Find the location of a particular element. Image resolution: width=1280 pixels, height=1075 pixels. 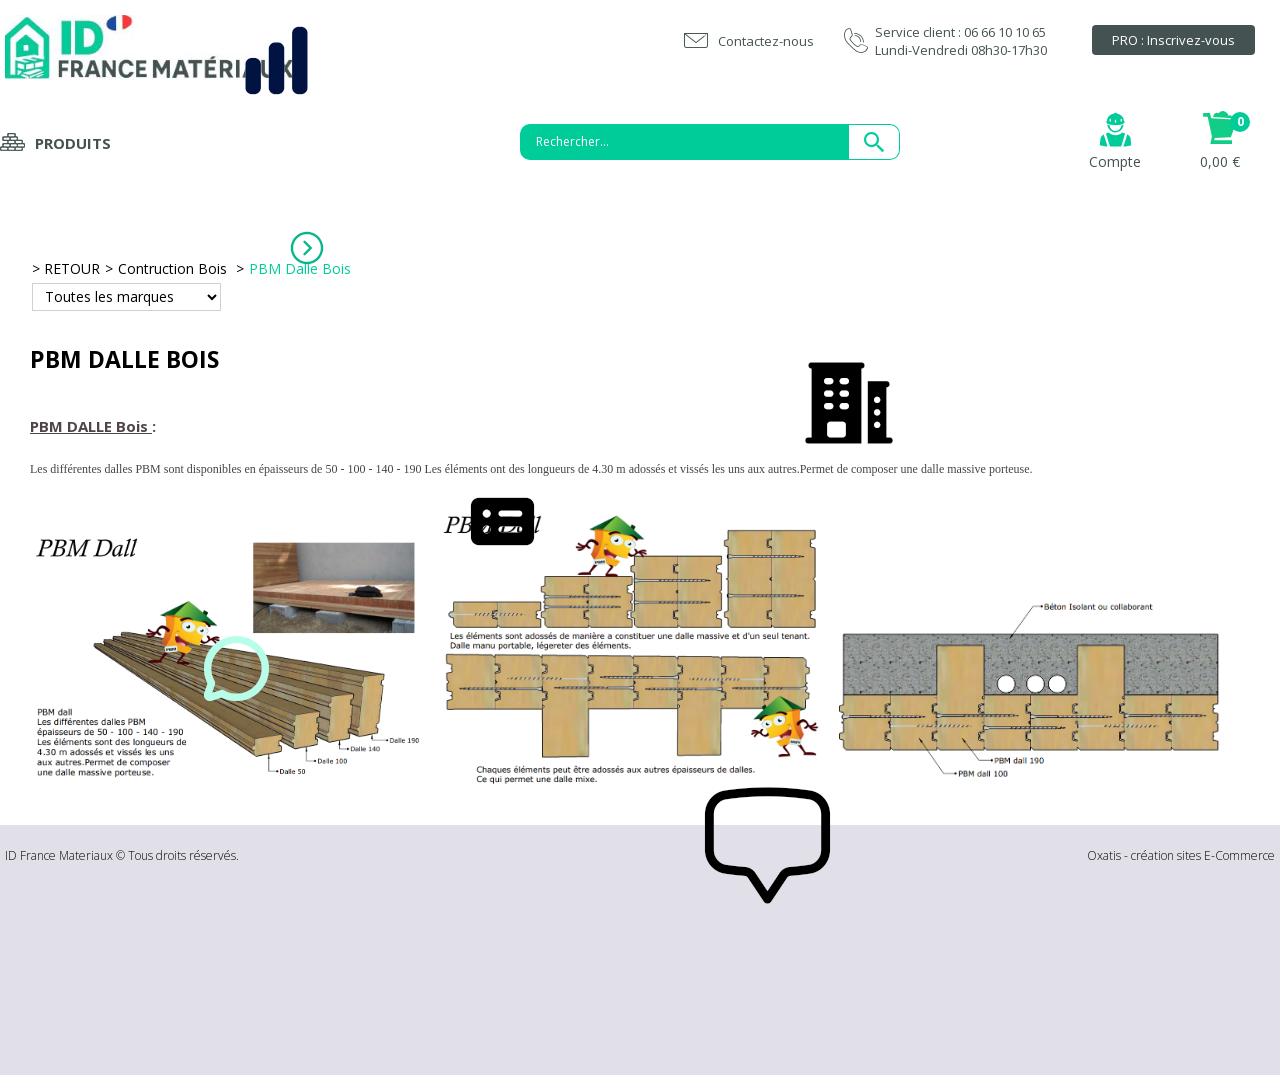

open chat or messaging is located at coordinates (236, 668).